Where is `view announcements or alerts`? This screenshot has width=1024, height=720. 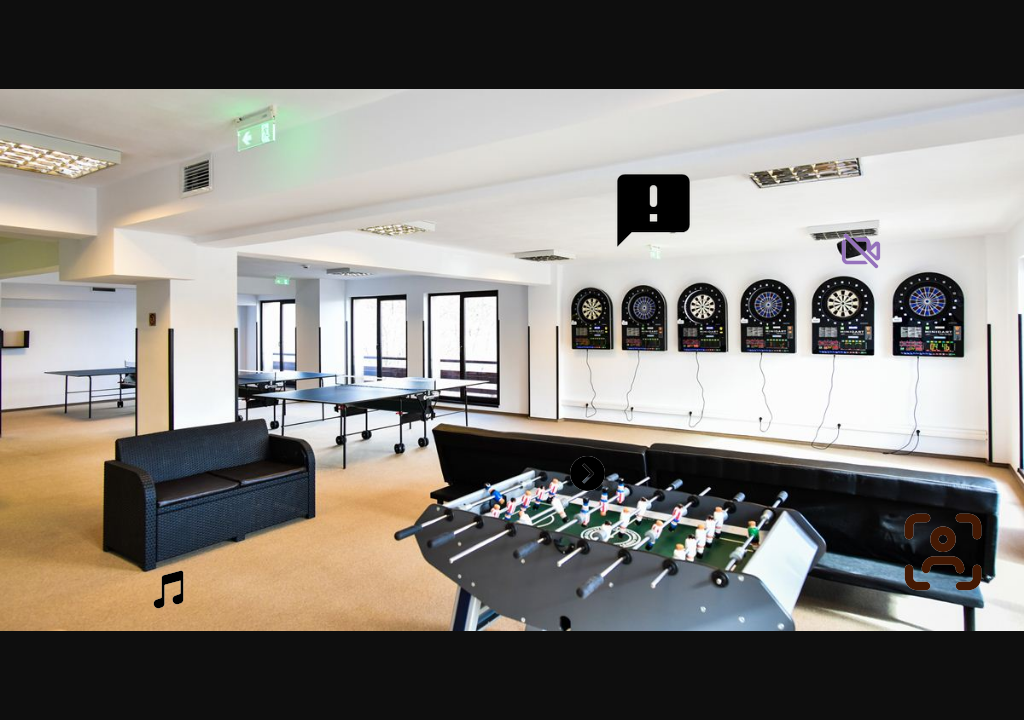
view announcements or alerts is located at coordinates (653, 210).